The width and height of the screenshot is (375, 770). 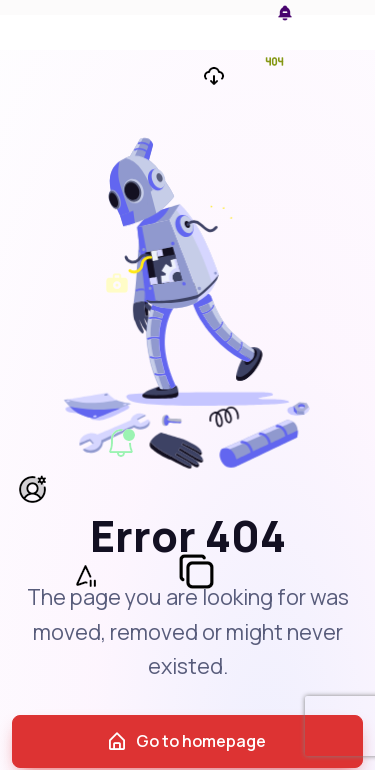 I want to click on indicates page not found error, so click(x=274, y=61).